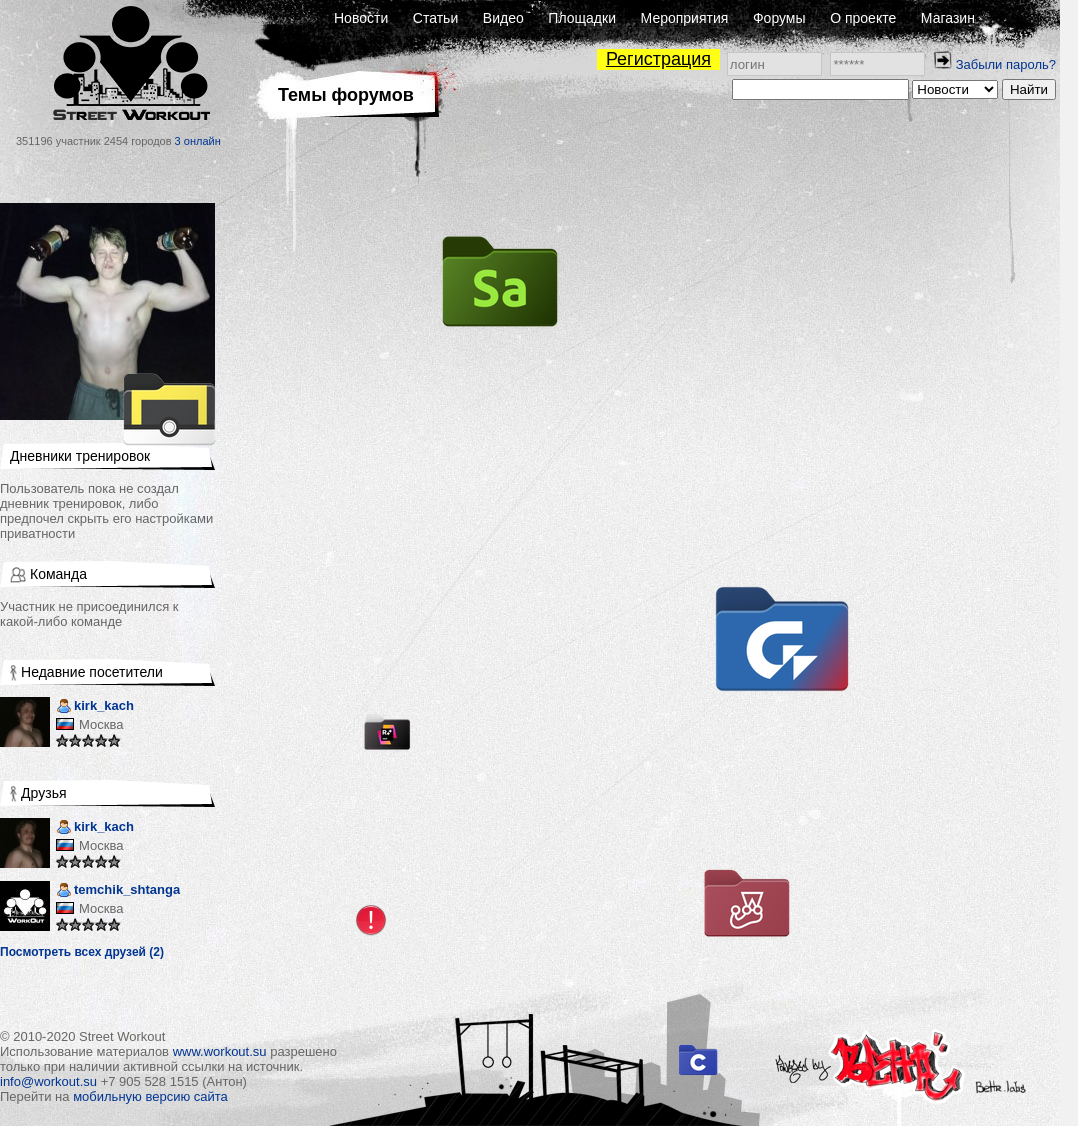 Image resolution: width=1078 pixels, height=1126 pixels. Describe the element at coordinates (781, 642) in the screenshot. I see `open gigabyte files or software folder` at that location.